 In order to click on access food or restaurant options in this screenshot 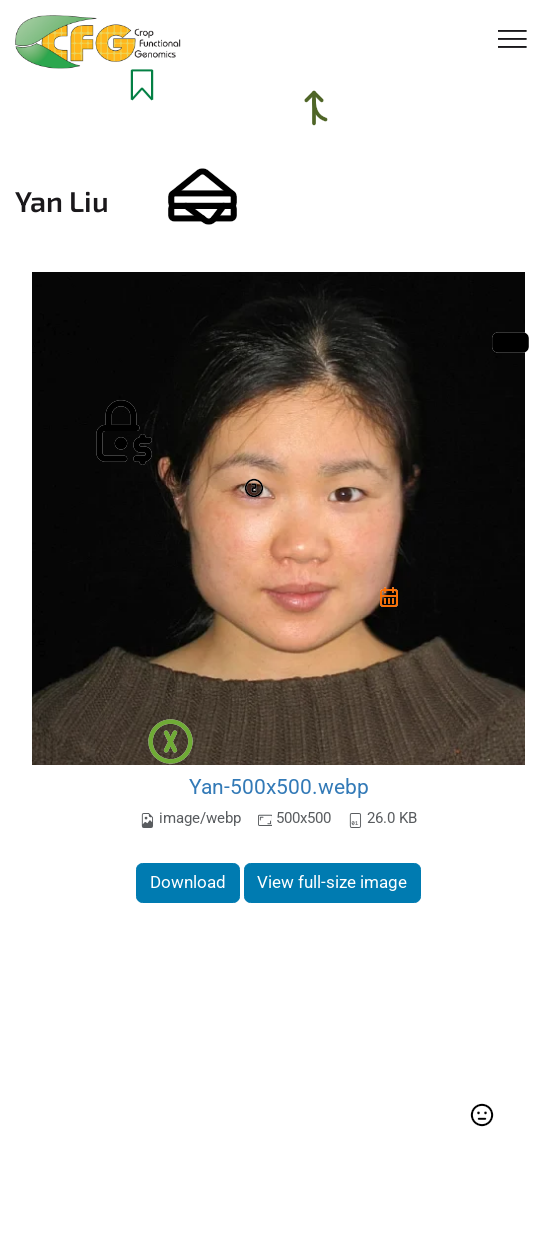, I will do `click(202, 196)`.